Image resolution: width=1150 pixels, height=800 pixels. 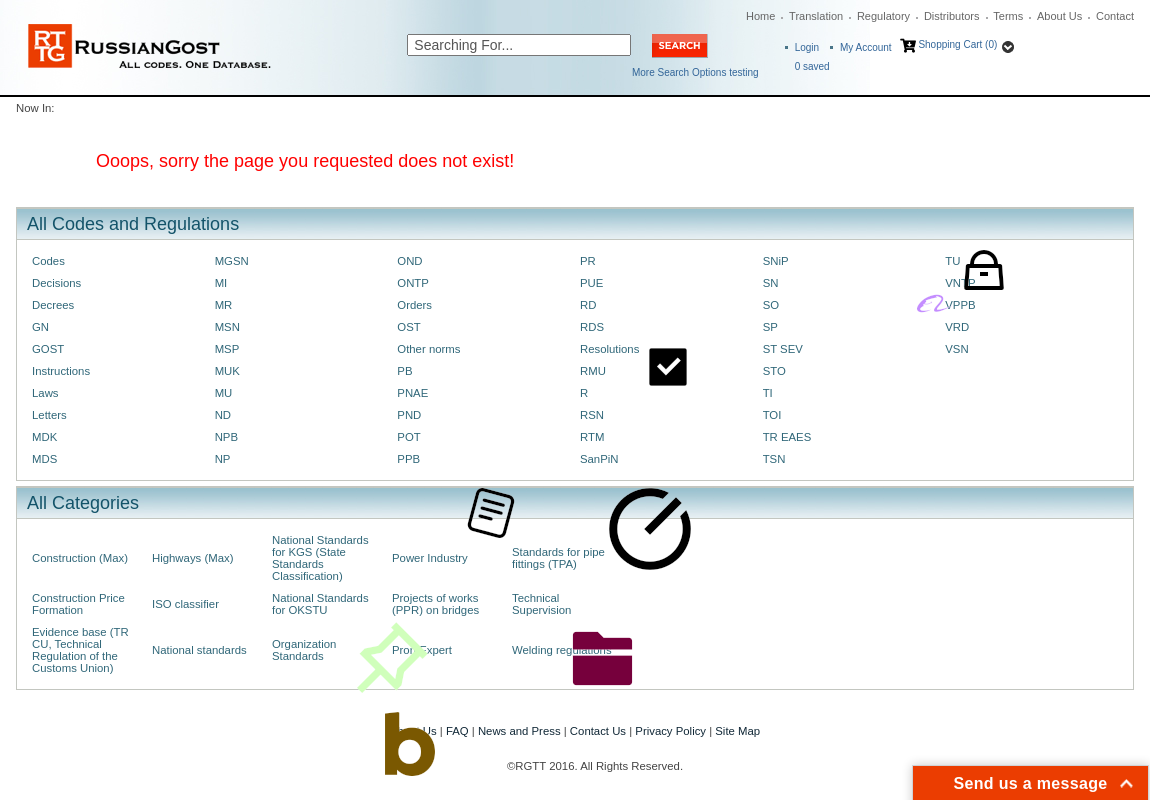 I want to click on indicates a selected or completed item, so click(x=668, y=367).